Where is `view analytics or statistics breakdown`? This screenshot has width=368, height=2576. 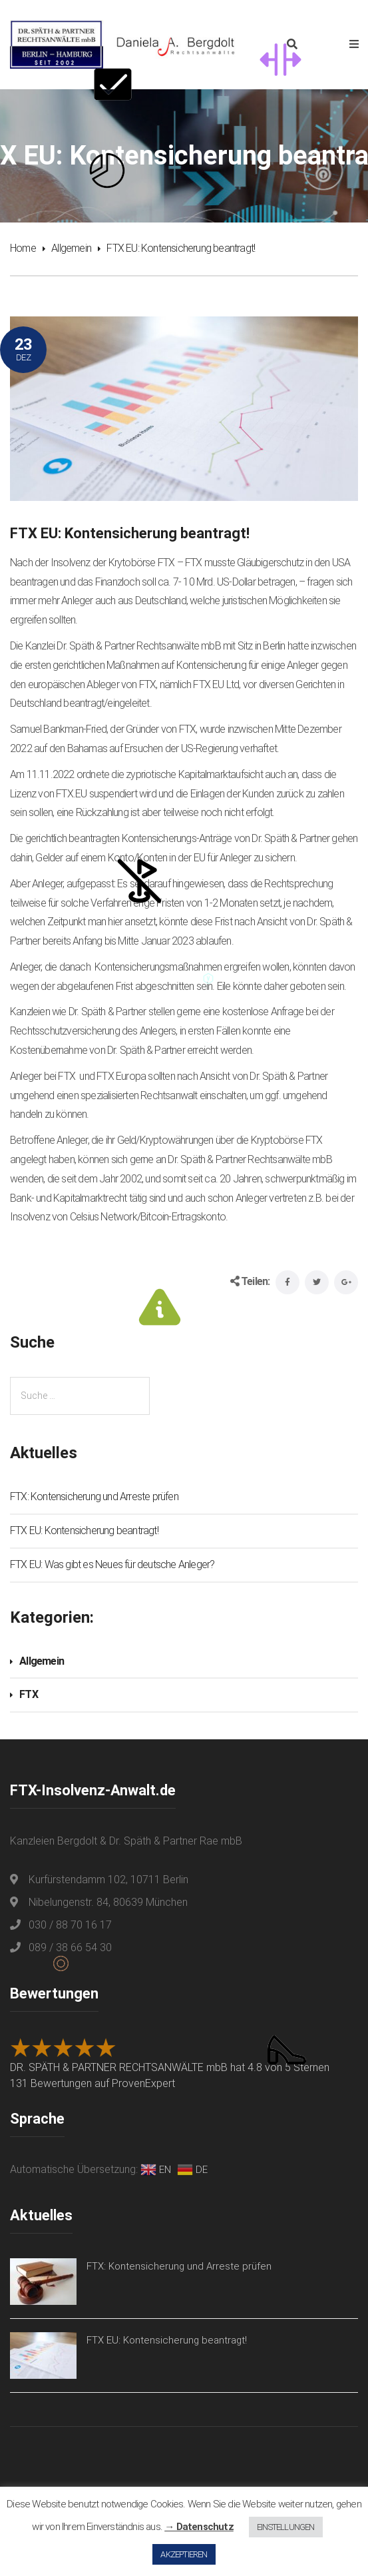
view analytics or statistics breakdown is located at coordinates (107, 171).